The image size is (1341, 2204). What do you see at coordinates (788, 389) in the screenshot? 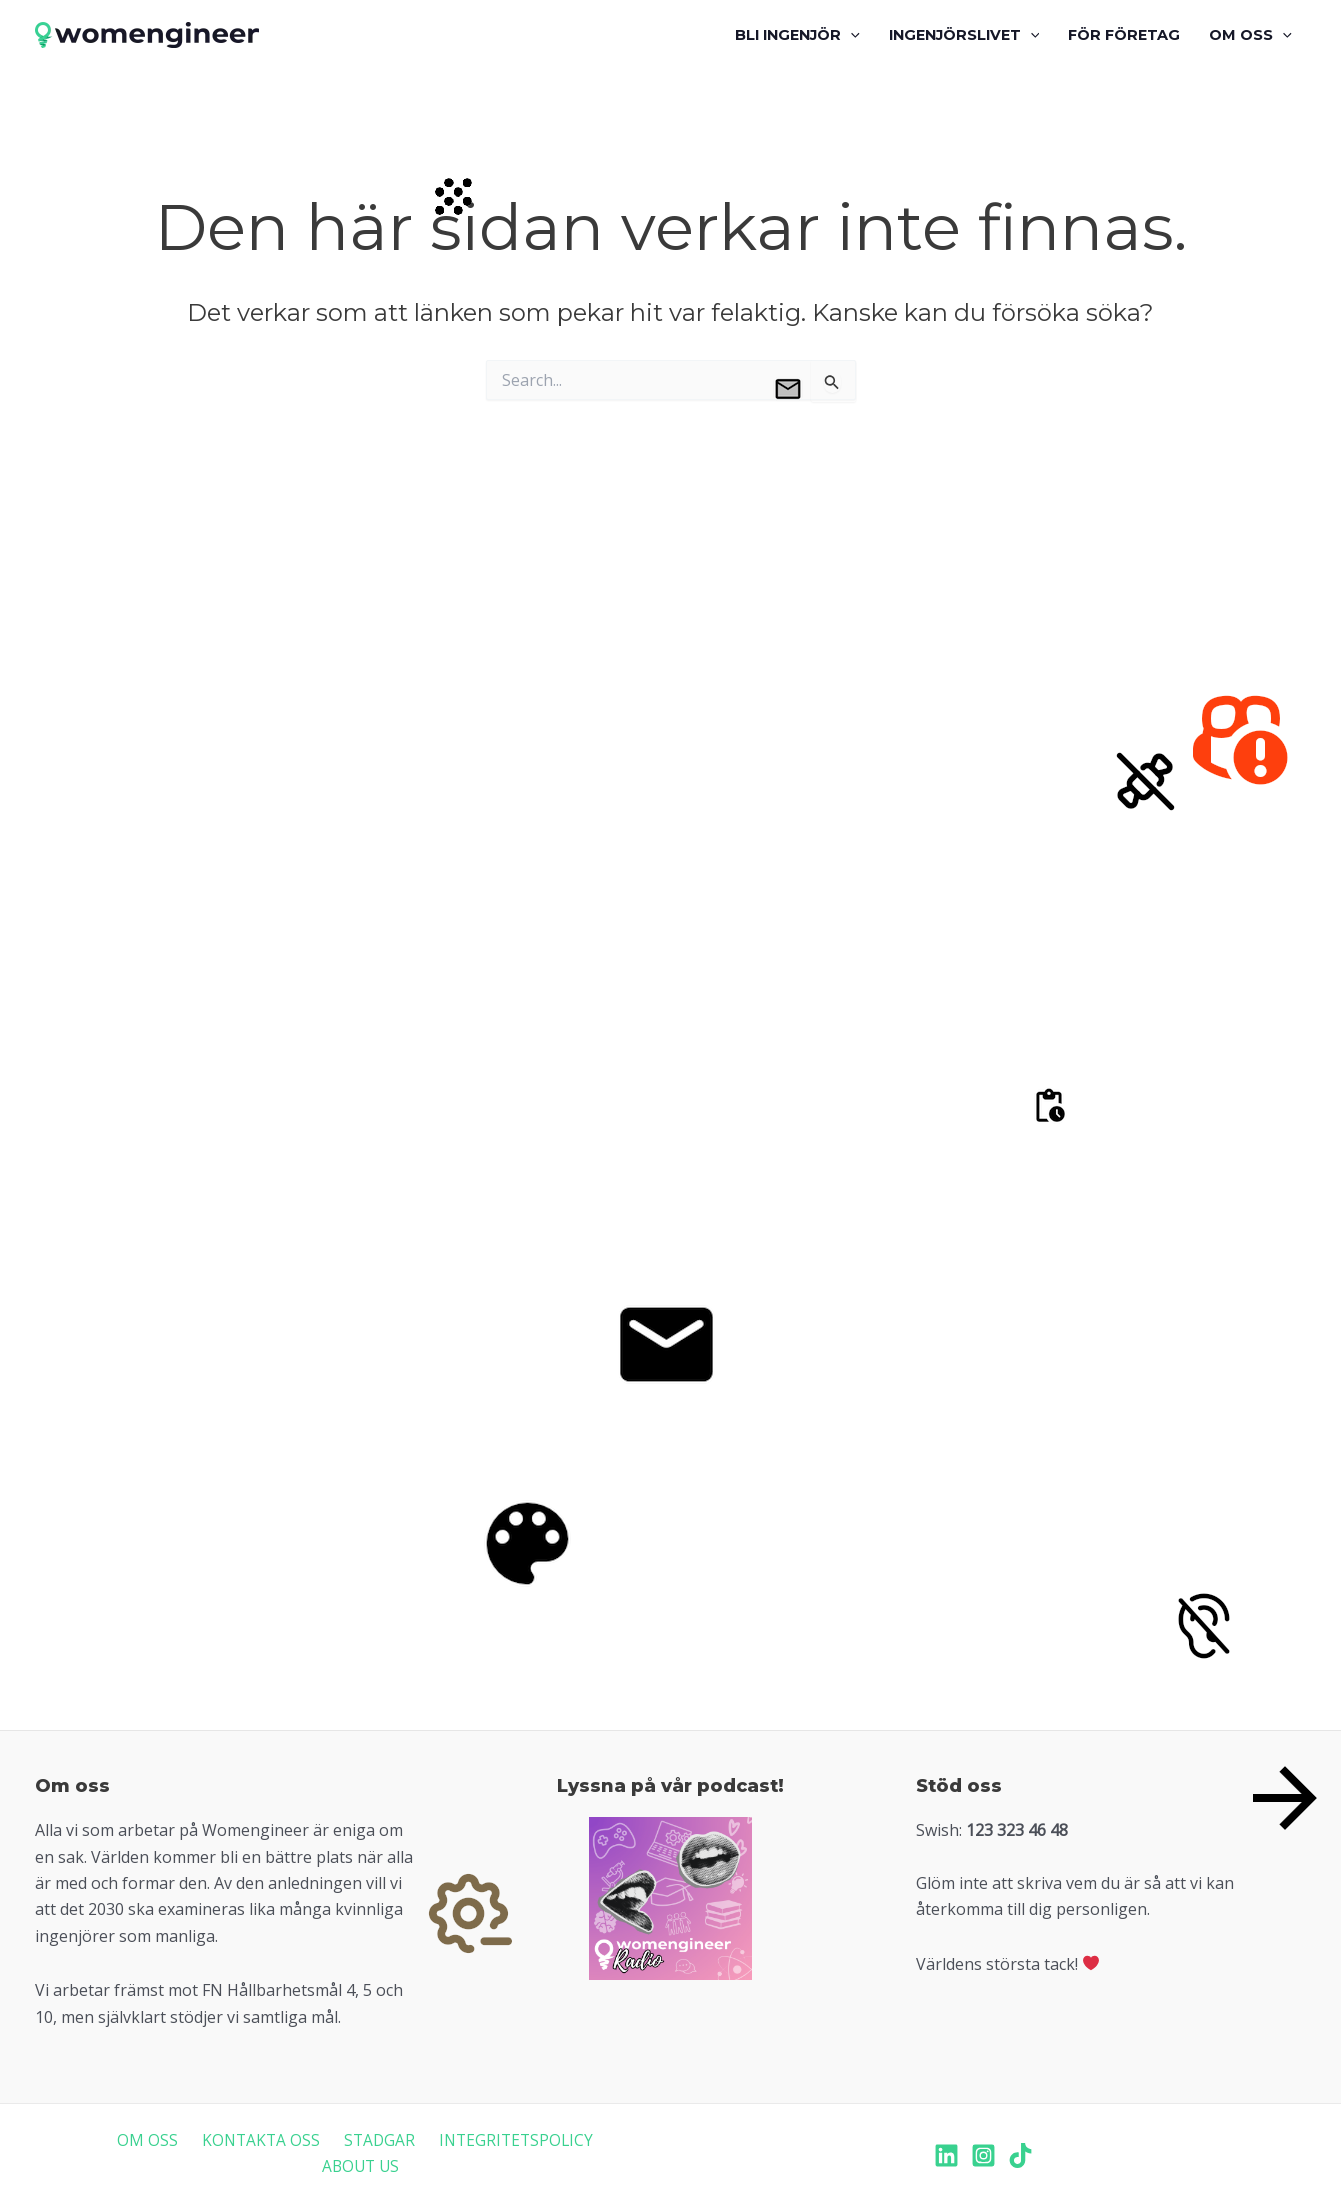
I see `access your email inbox` at bounding box center [788, 389].